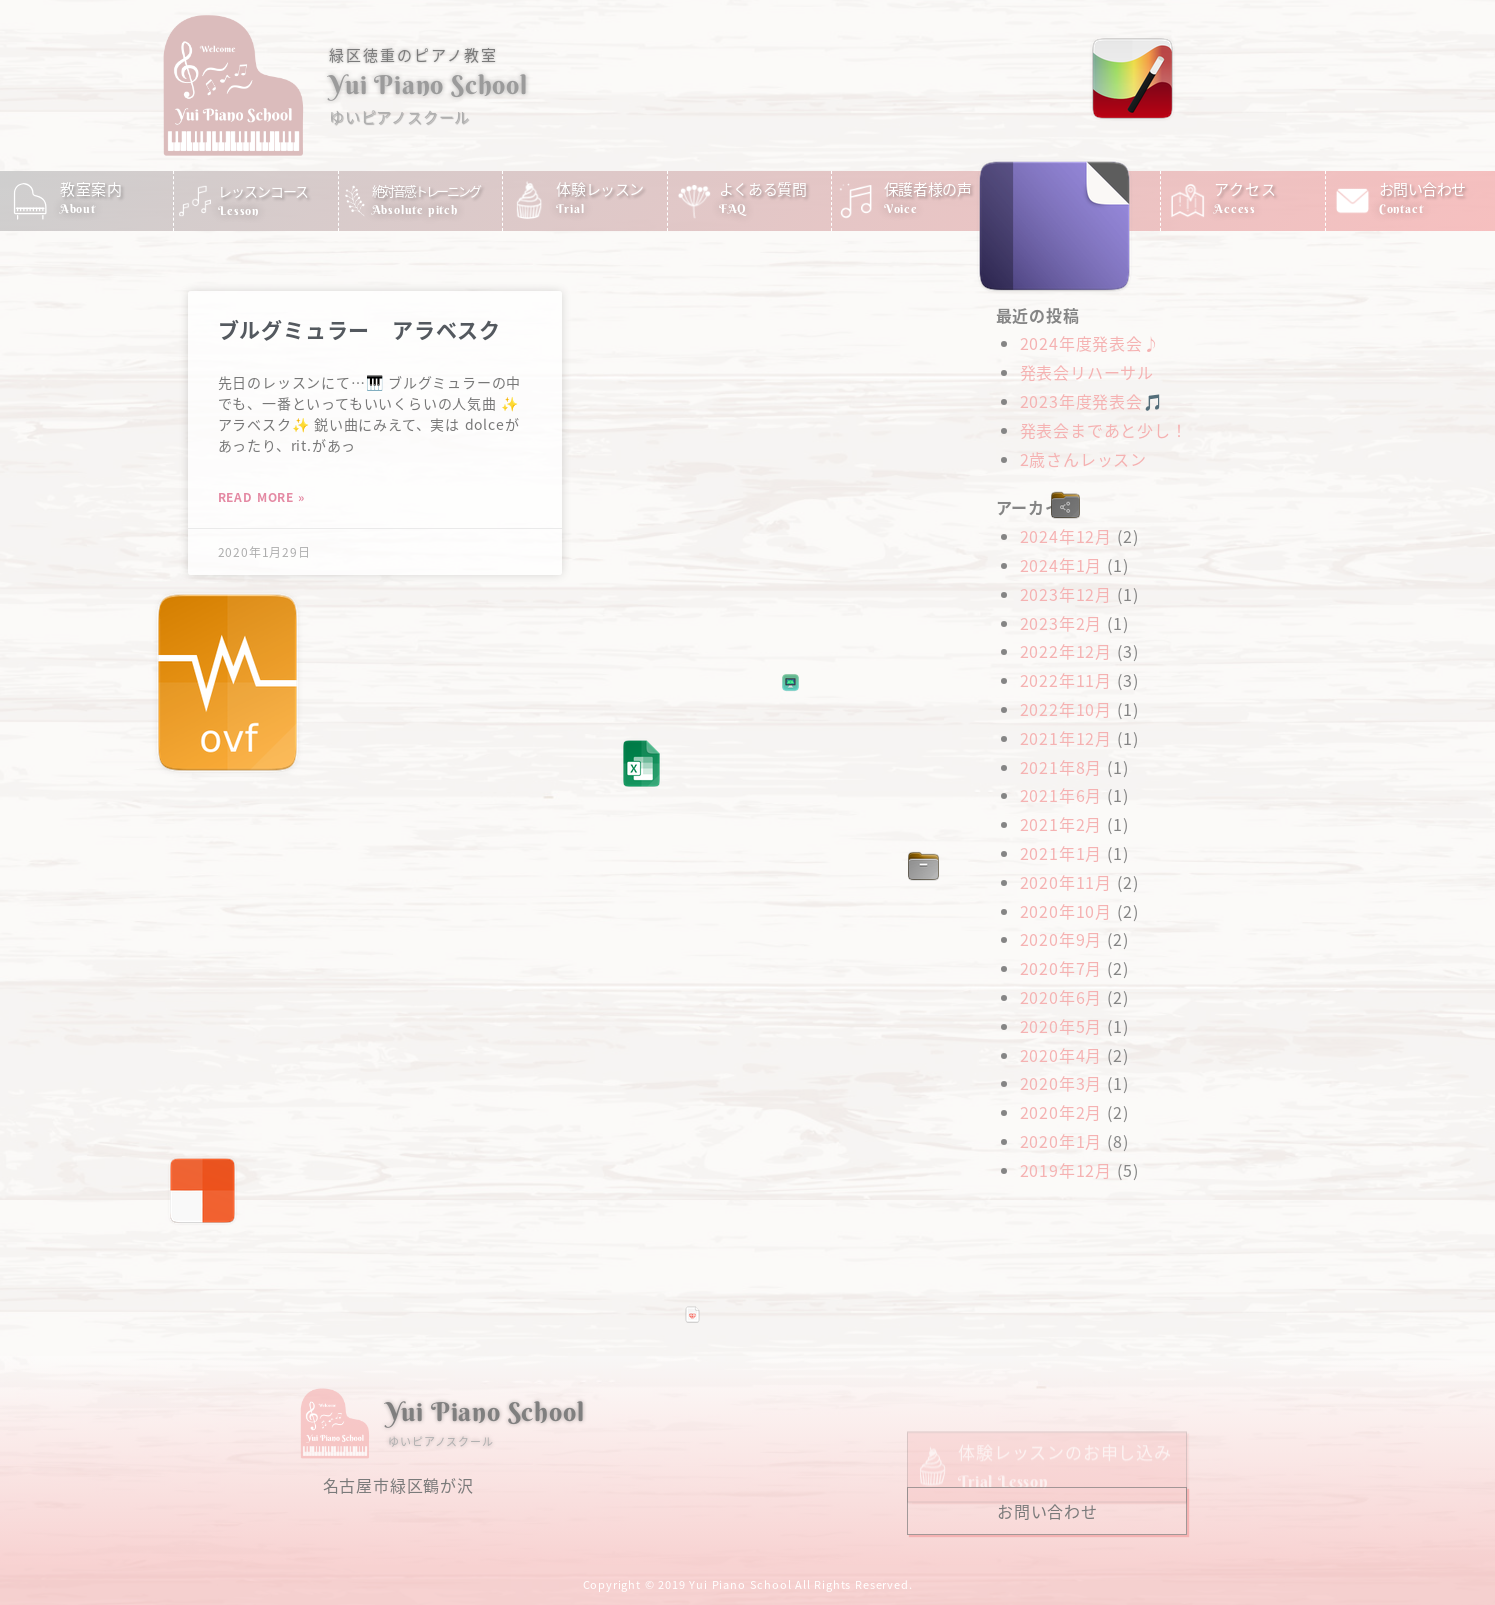 The height and width of the screenshot is (1605, 1495). Describe the element at coordinates (1065, 504) in the screenshot. I see `open your public shared folder` at that location.